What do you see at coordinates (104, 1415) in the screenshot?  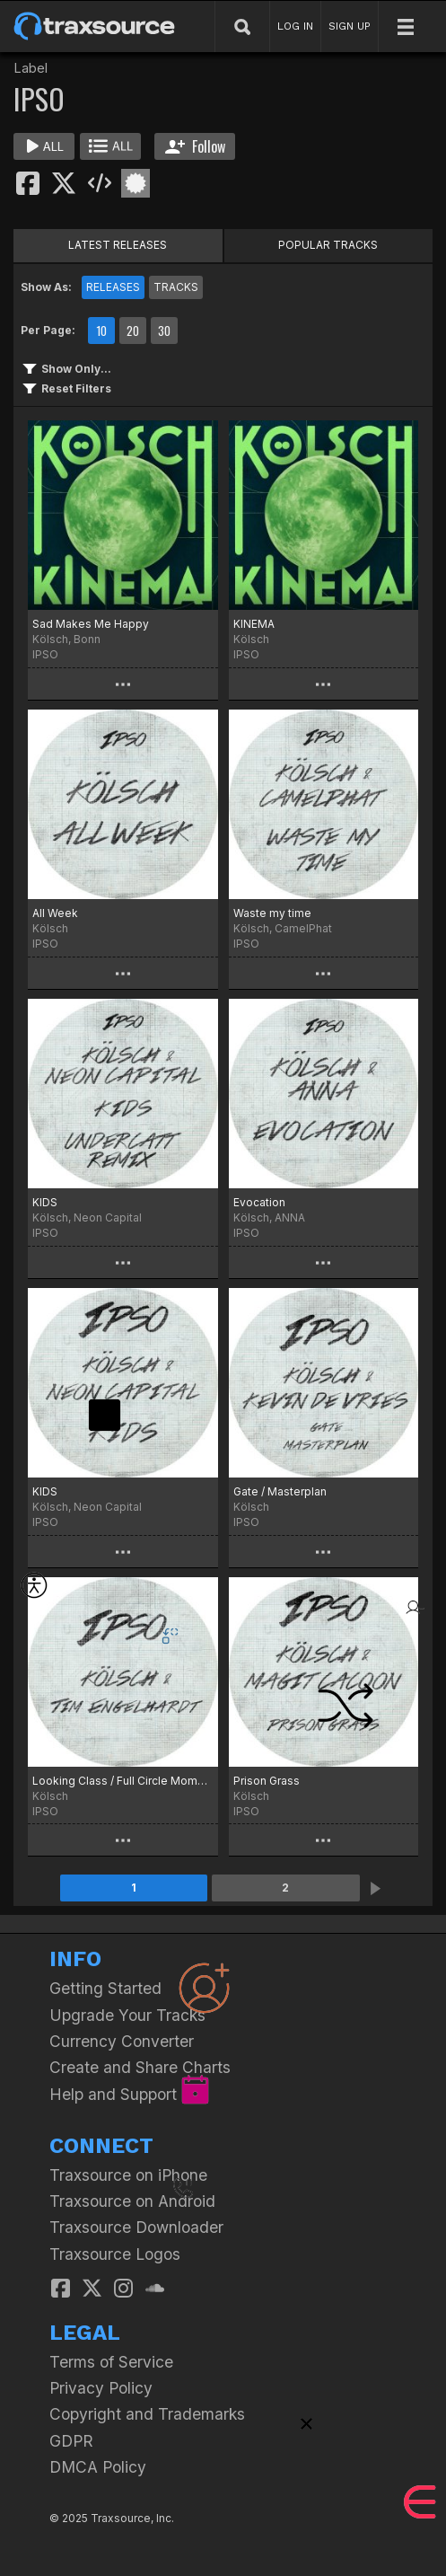 I see `stop media playback` at bounding box center [104, 1415].